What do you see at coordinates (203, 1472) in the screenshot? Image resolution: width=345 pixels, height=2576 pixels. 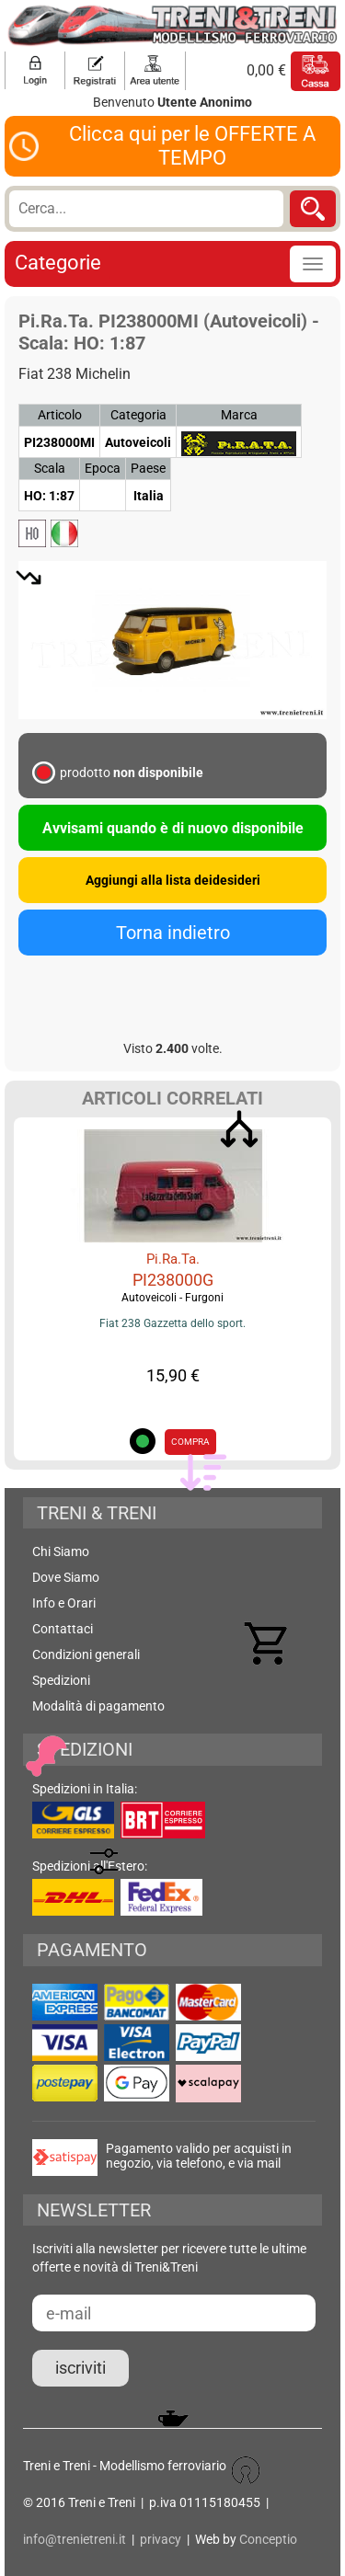 I see `sort items from largest to smallest` at bounding box center [203, 1472].